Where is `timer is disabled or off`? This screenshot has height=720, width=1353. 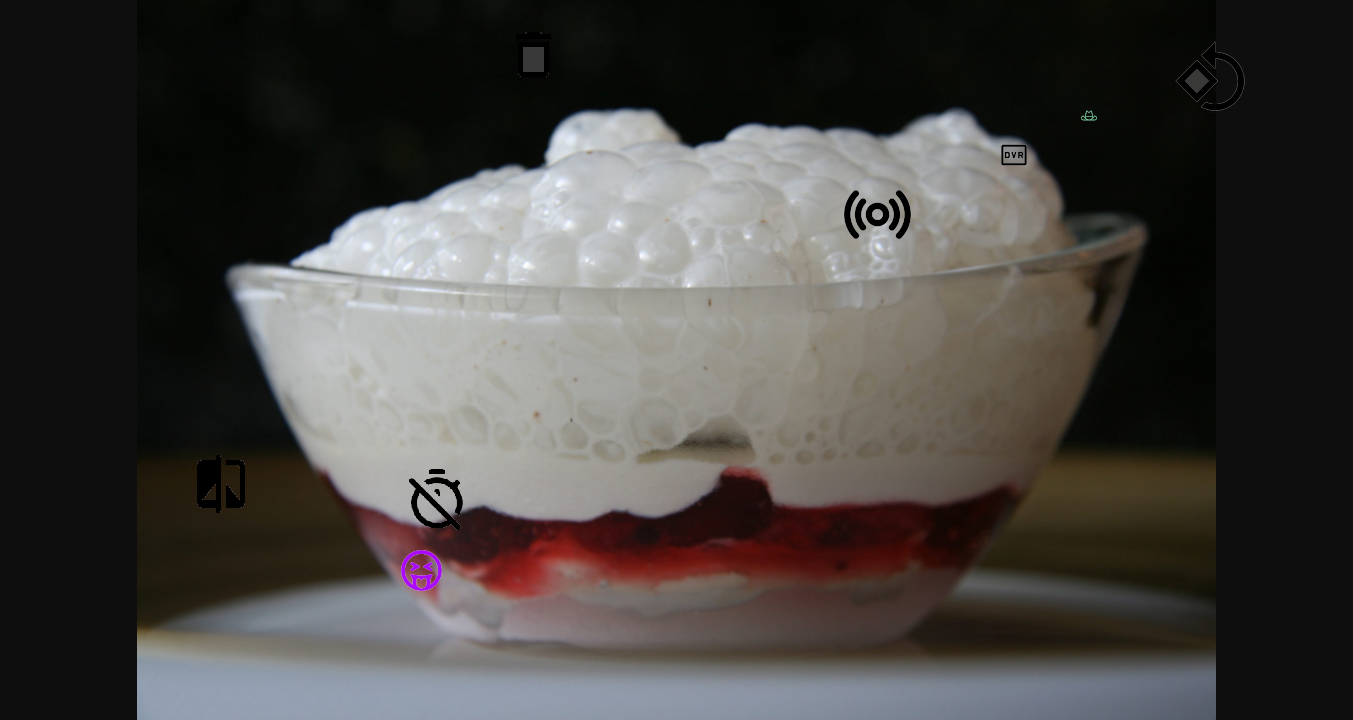 timer is disabled or off is located at coordinates (437, 500).